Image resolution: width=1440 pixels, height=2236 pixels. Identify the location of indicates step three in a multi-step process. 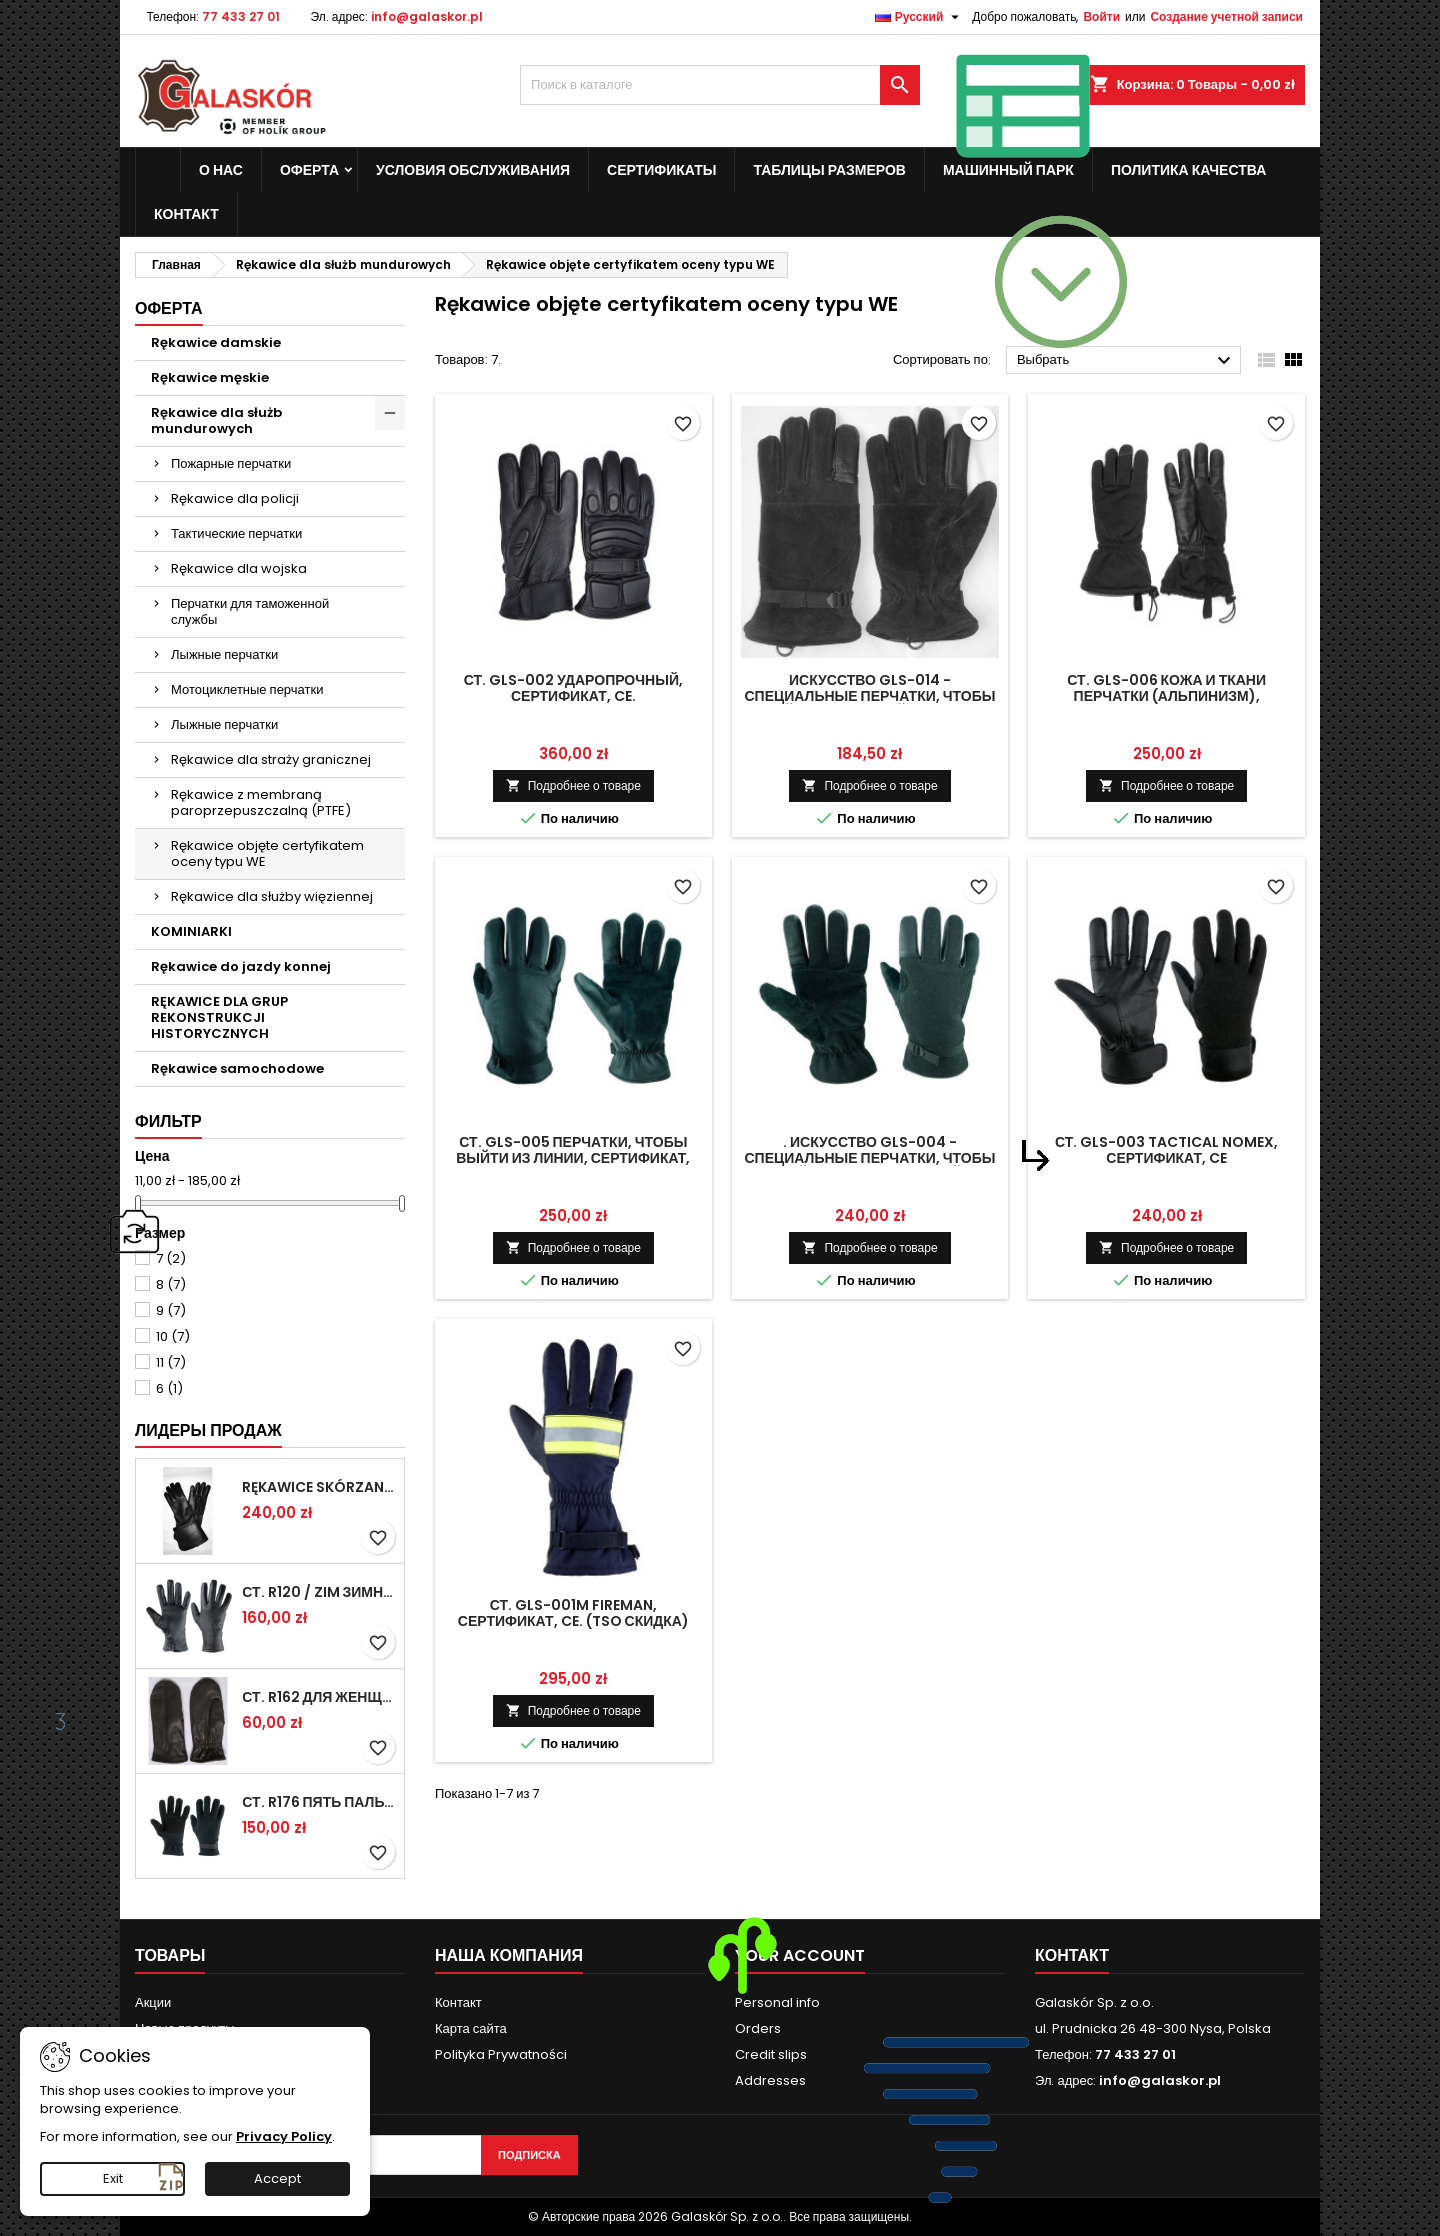
(60, 1721).